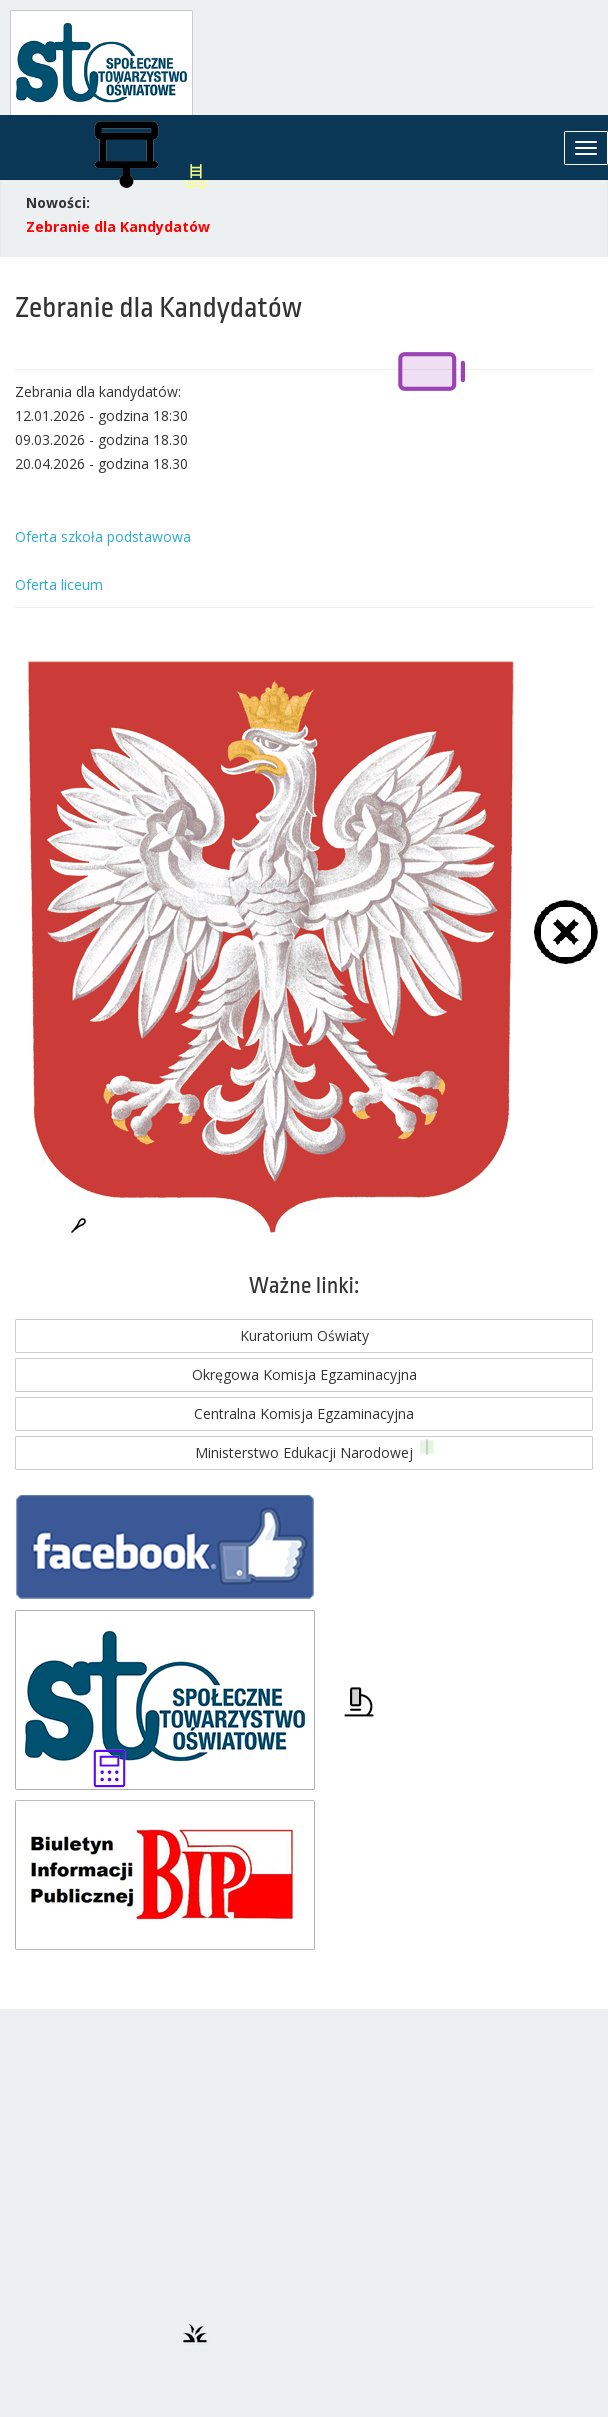 The width and height of the screenshot is (608, 2417). I want to click on close or dismiss a dialog, so click(566, 932).